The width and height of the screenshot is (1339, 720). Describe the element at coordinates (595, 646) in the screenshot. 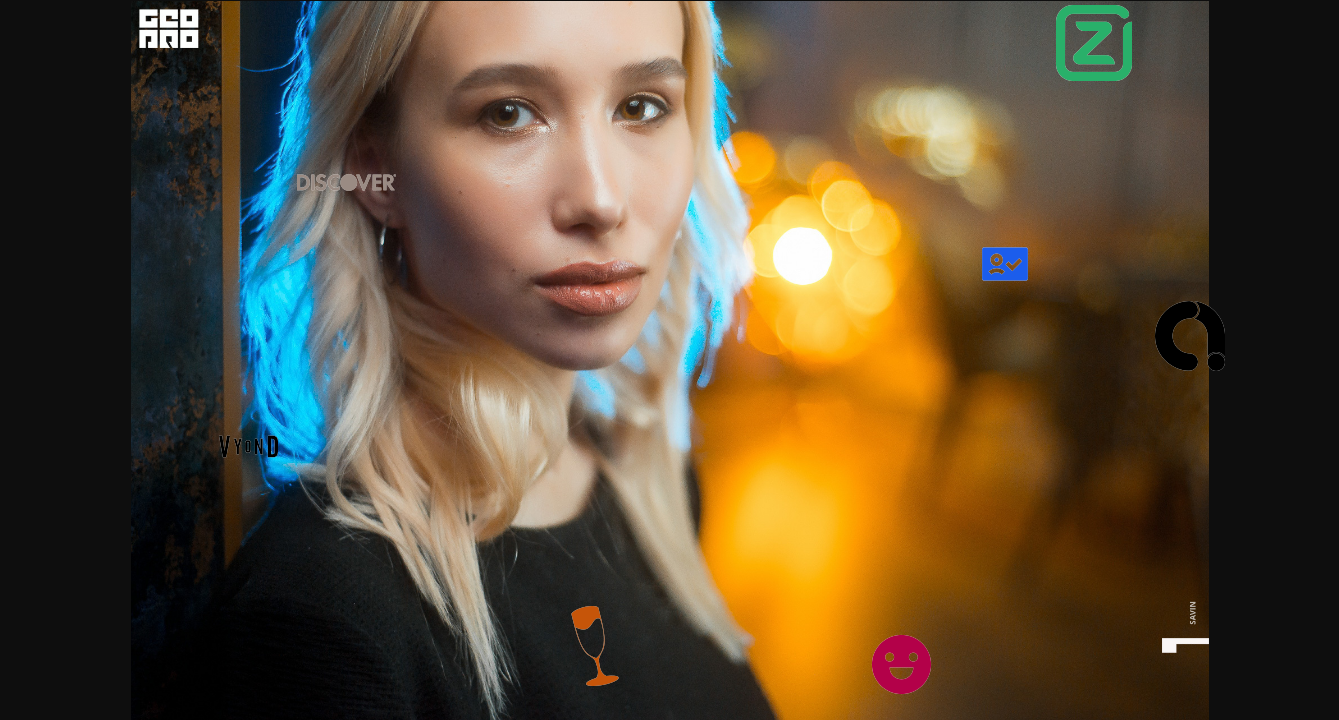

I see `wine compatibility layer application logo` at that location.